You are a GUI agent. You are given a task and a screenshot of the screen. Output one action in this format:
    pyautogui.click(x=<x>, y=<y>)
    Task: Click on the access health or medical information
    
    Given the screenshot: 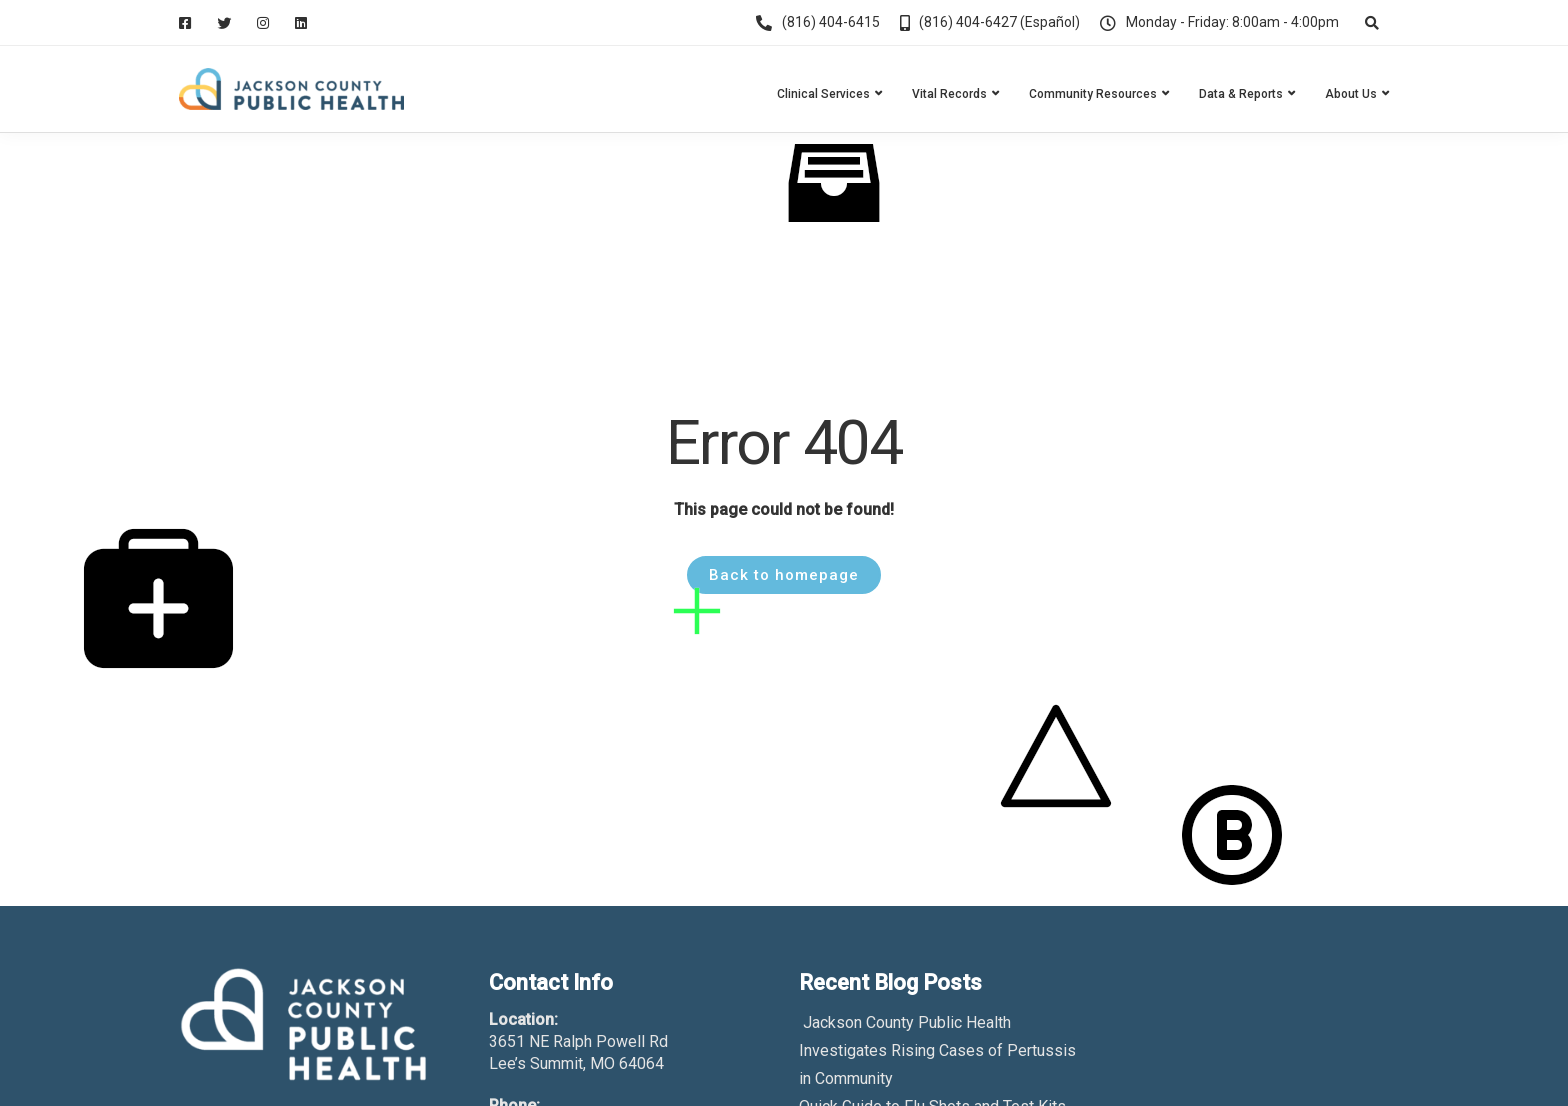 What is the action you would take?
    pyautogui.click(x=158, y=598)
    